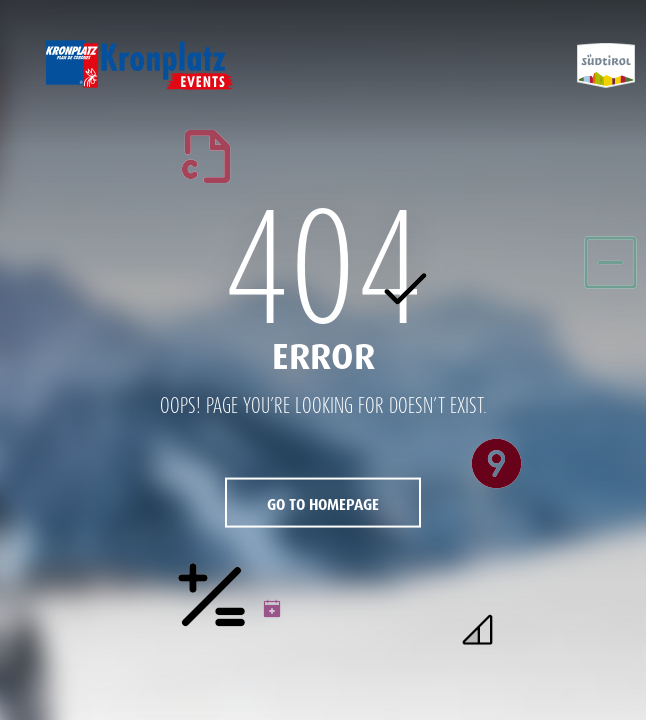 The height and width of the screenshot is (720, 646). I want to click on remove or collapse an item, so click(610, 262).